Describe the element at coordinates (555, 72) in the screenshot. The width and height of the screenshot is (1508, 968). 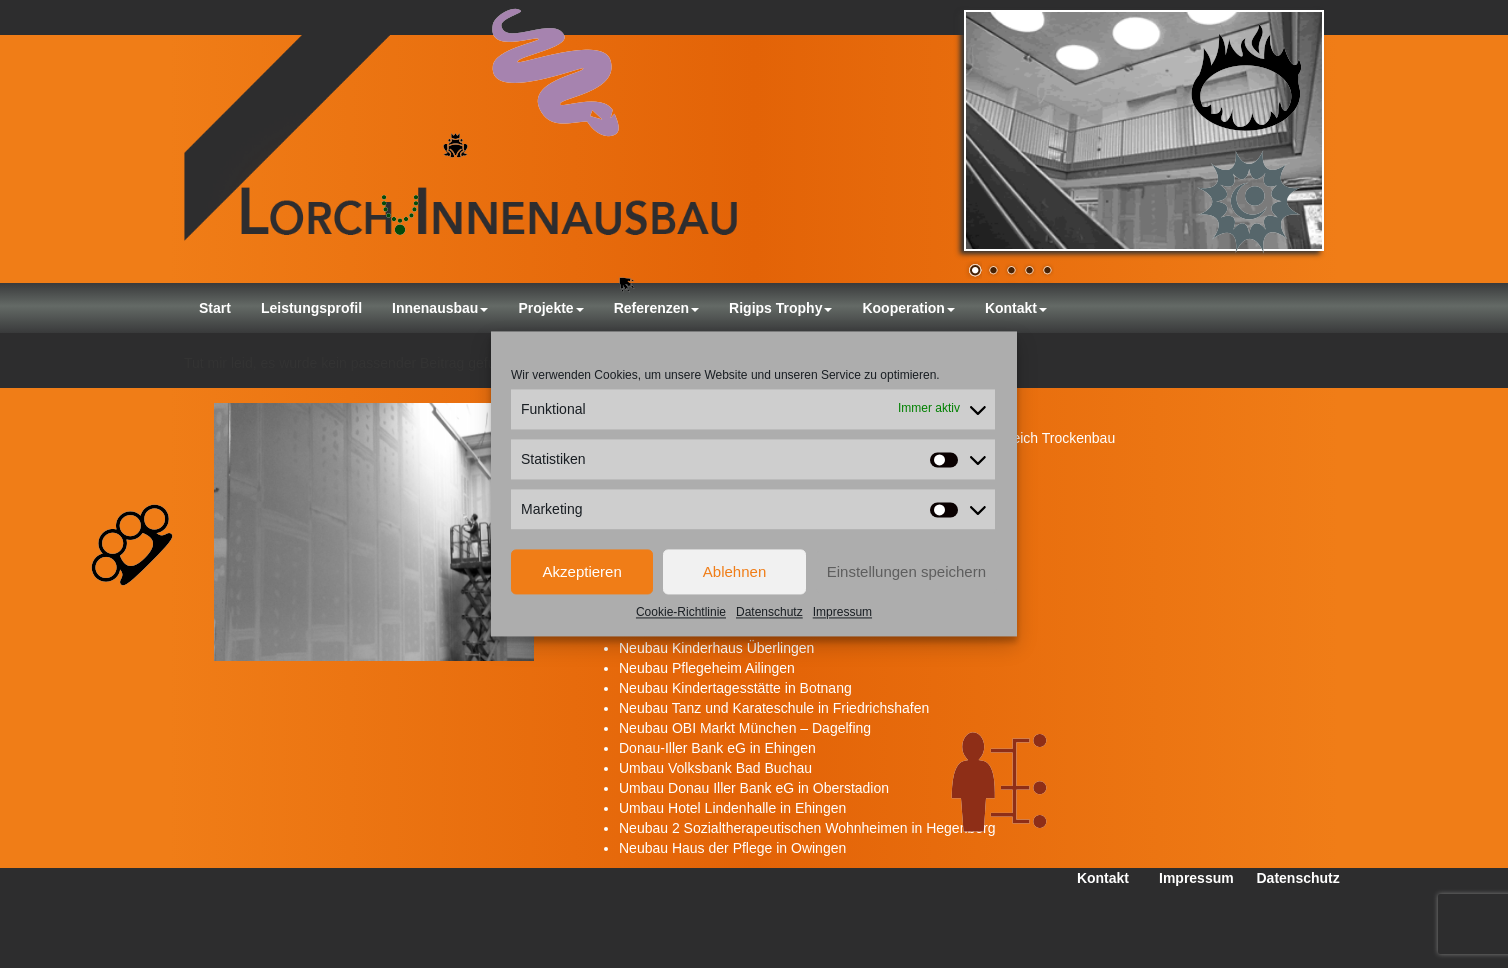
I see `select sand snake creature or enemy type` at that location.